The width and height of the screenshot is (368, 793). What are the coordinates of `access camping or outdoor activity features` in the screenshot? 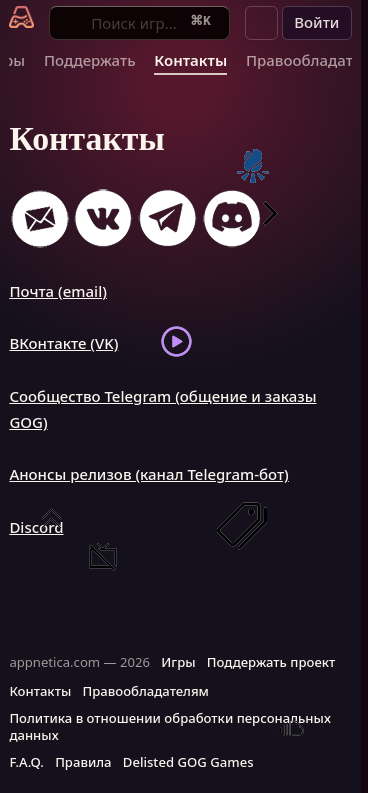 It's located at (253, 166).